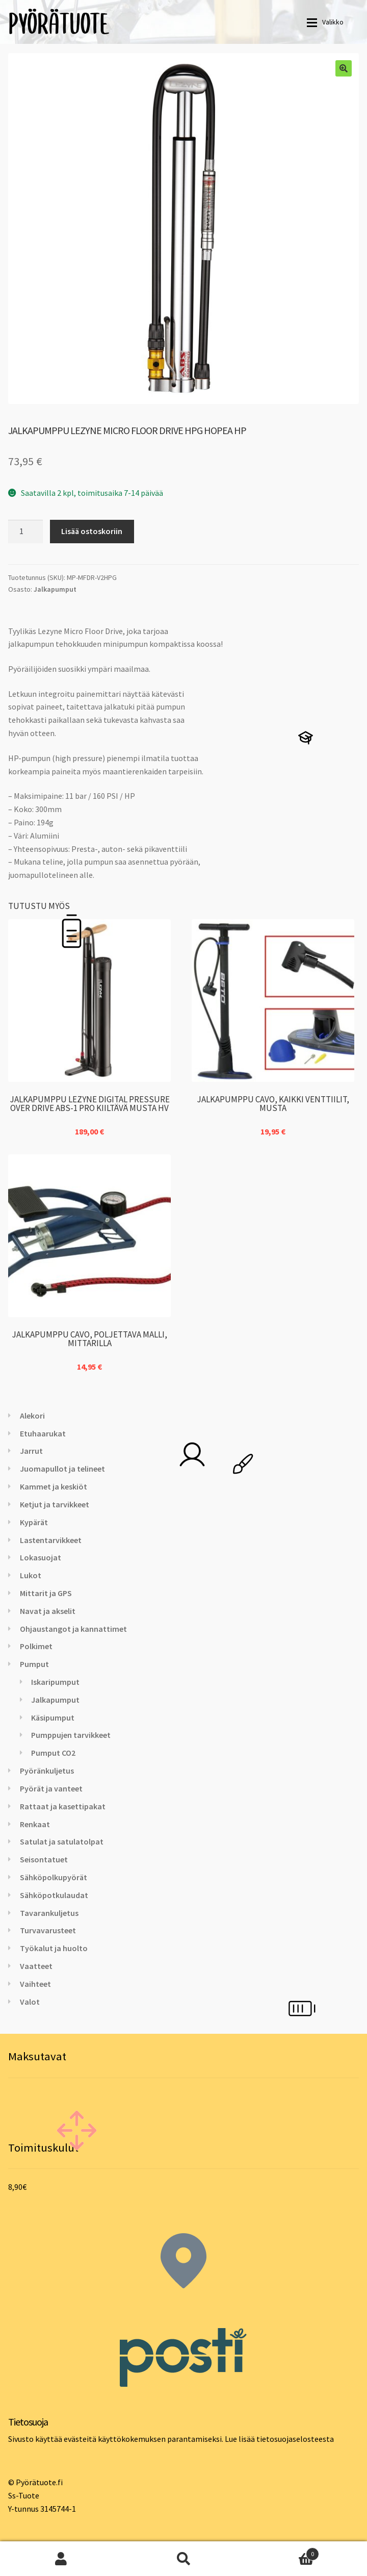 This screenshot has height=2576, width=367. What do you see at coordinates (192, 1455) in the screenshot?
I see `view your profile` at bounding box center [192, 1455].